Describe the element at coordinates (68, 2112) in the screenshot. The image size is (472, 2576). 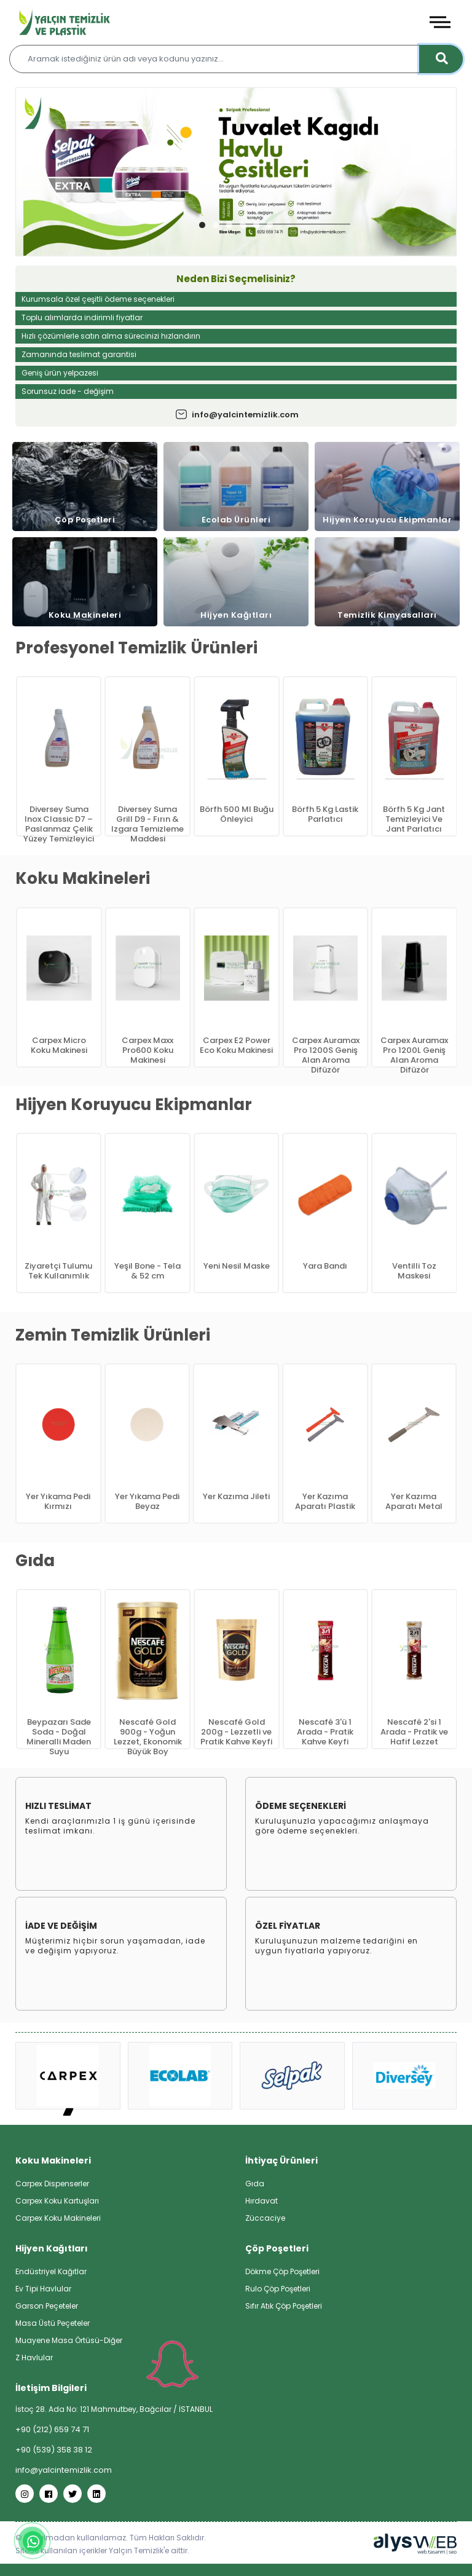
I see `insert a parallelogram shape` at that location.